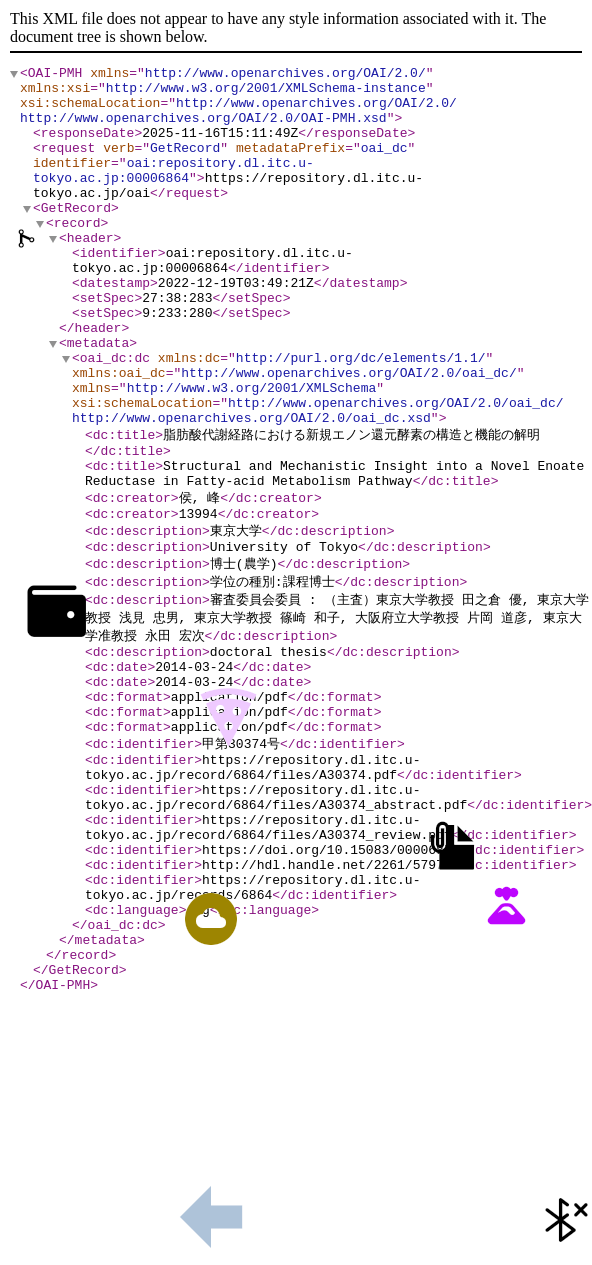 The height and width of the screenshot is (1265, 592). What do you see at coordinates (506, 905) in the screenshot?
I see `indicates volcanic or geothermal activity` at bounding box center [506, 905].